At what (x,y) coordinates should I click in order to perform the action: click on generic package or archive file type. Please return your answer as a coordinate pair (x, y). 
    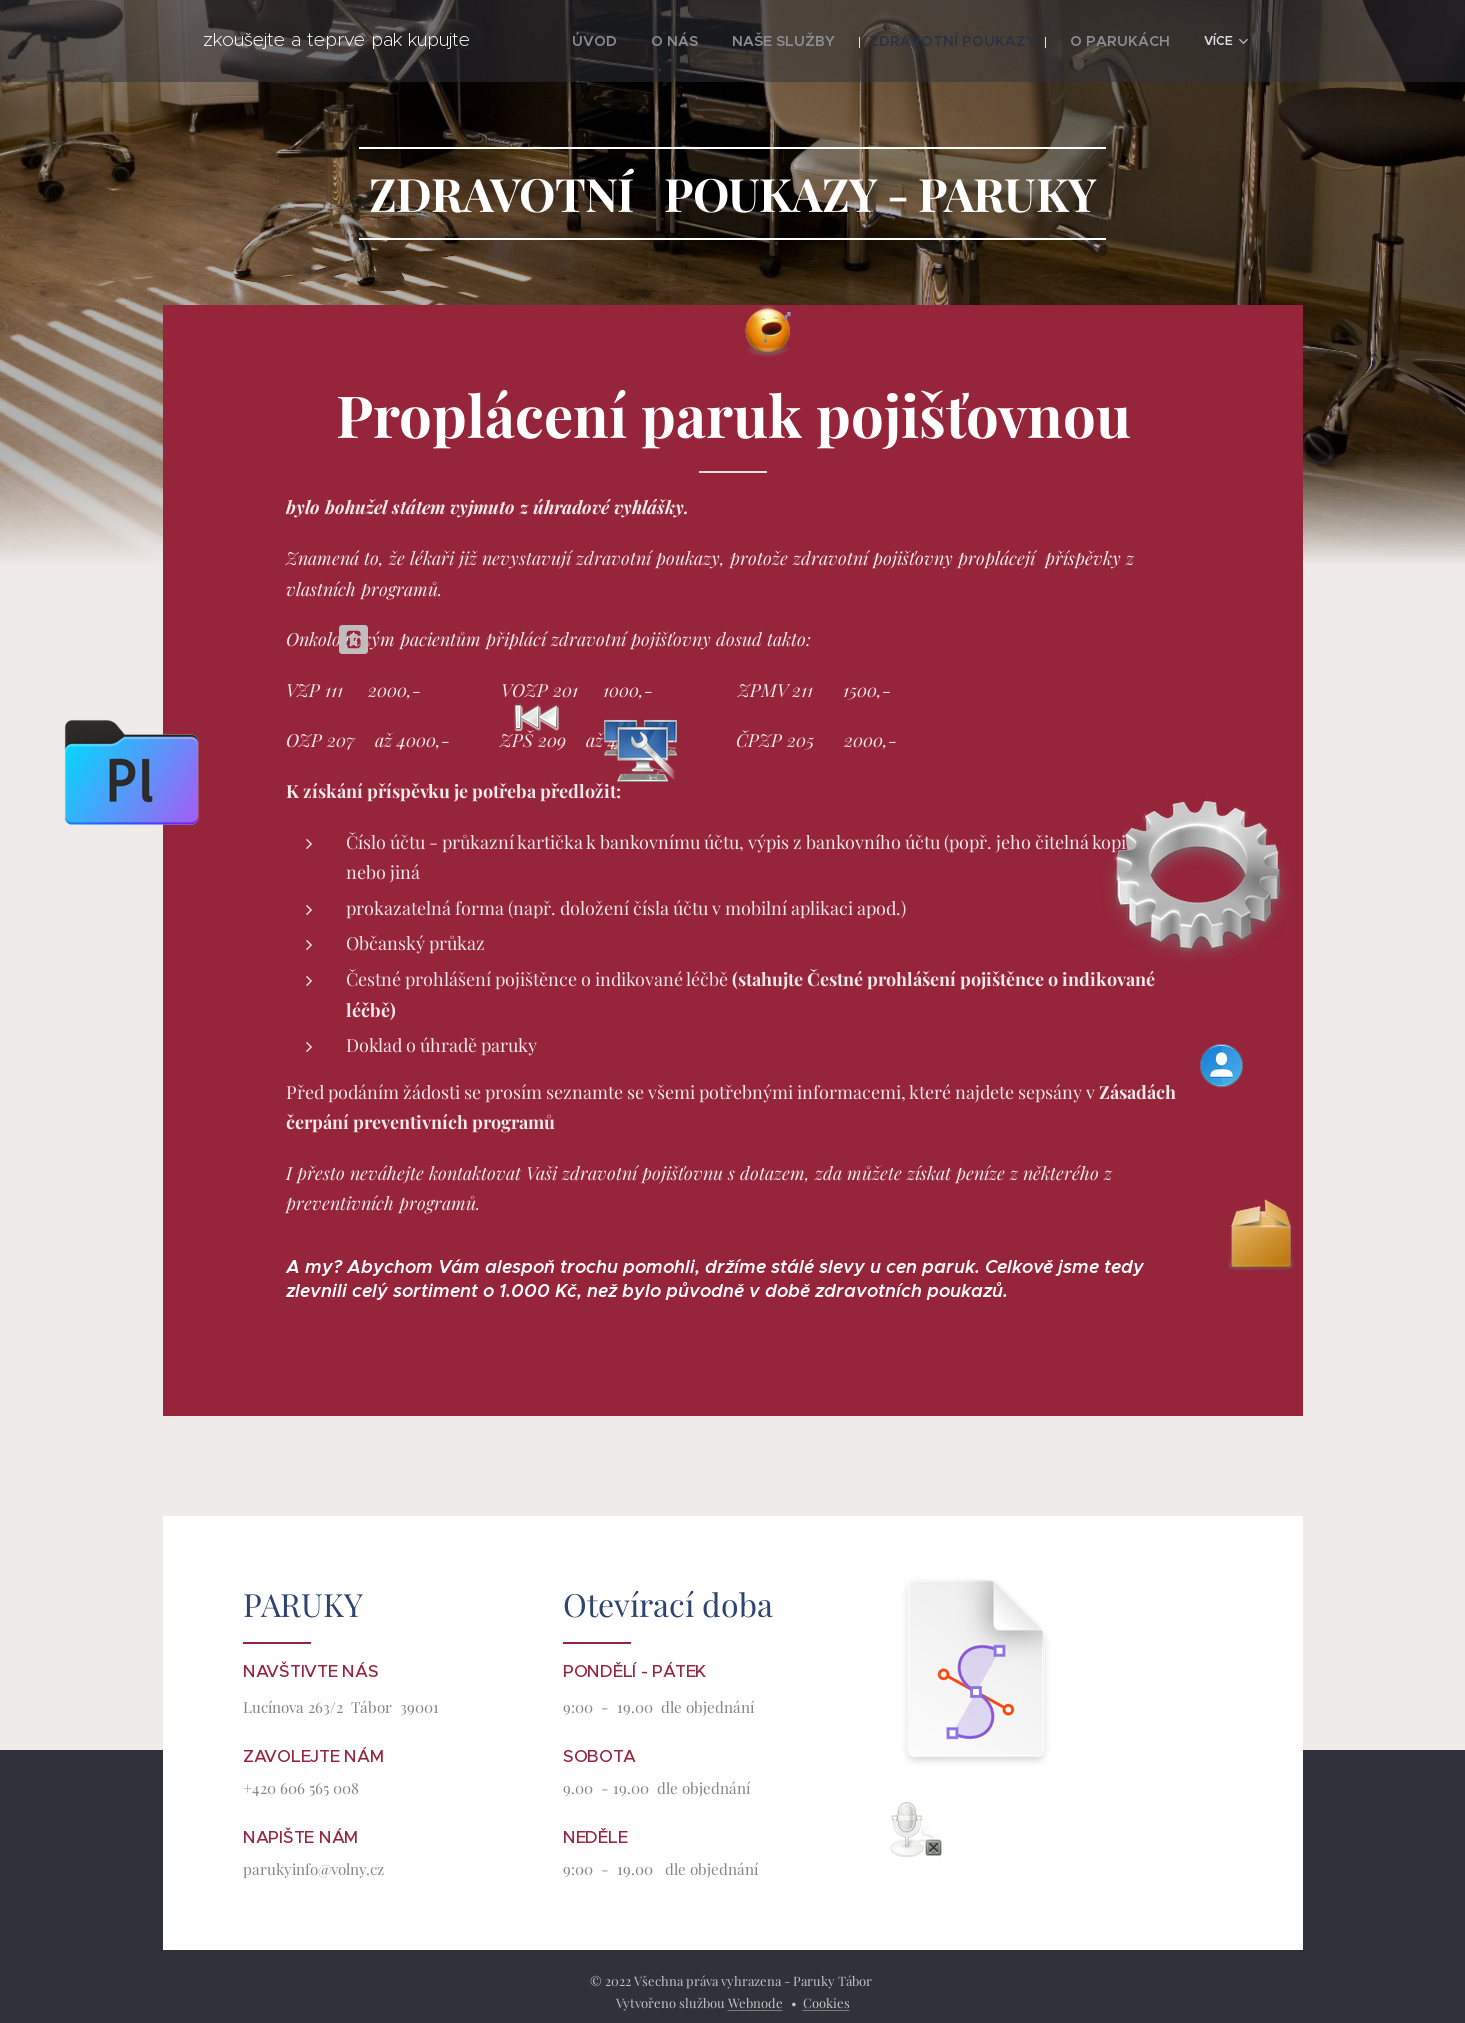
    Looking at the image, I should click on (1260, 1235).